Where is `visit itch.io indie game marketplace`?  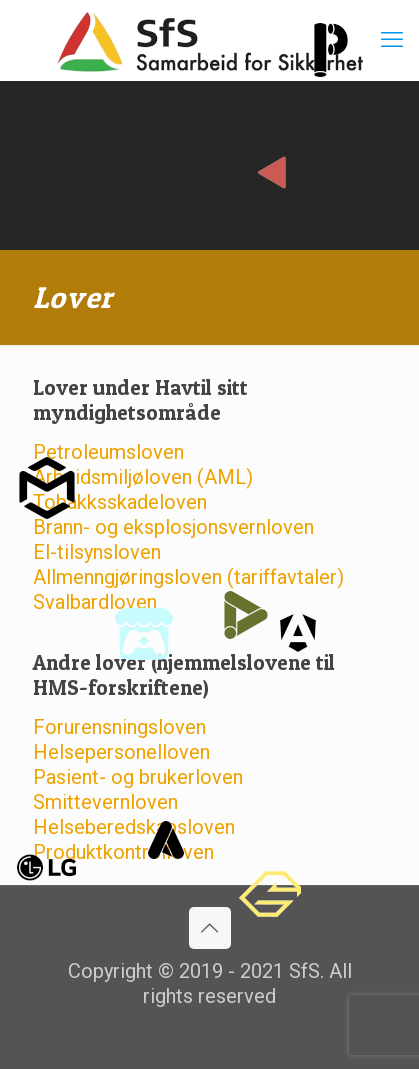
visit itch.io indie game marketplace is located at coordinates (144, 634).